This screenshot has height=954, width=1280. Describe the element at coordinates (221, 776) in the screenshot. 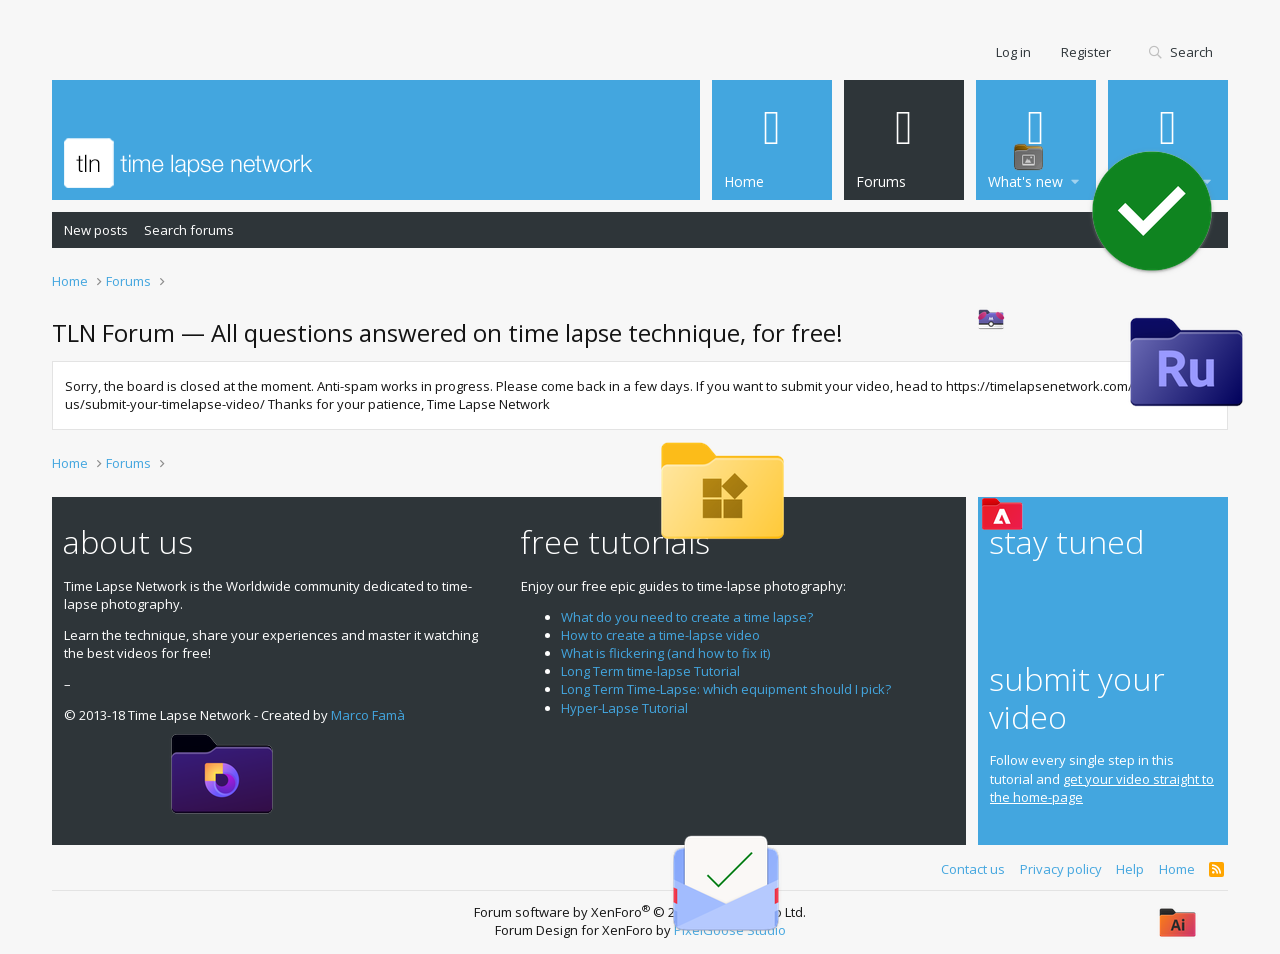

I see `open wondershare pixstudio project folder` at that location.